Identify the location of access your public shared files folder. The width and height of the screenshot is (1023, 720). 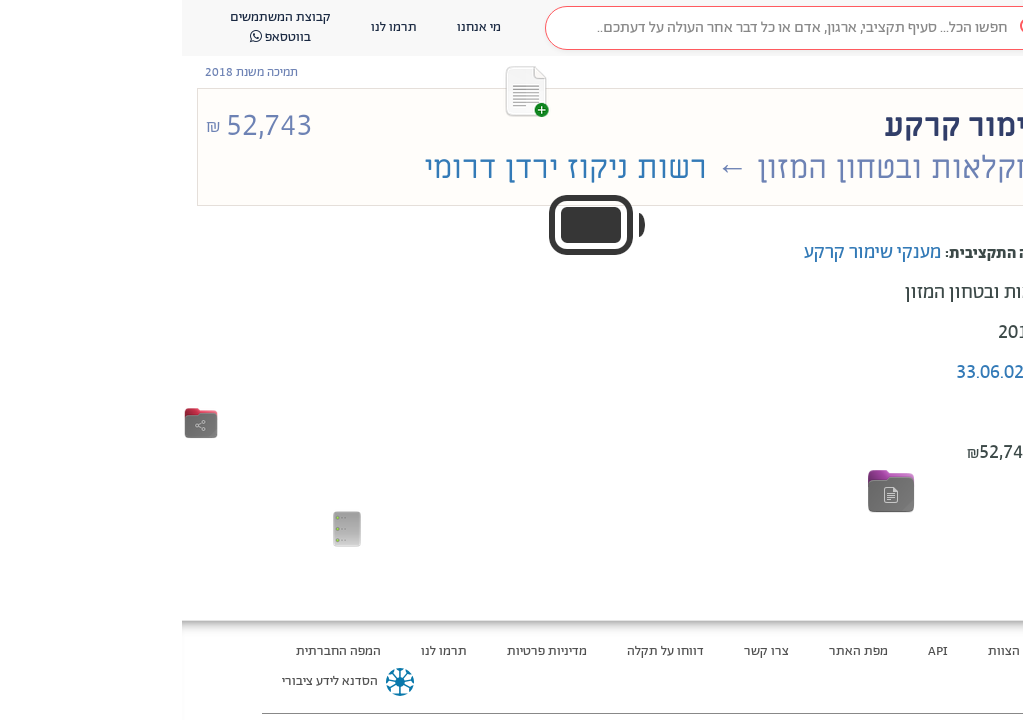
(201, 423).